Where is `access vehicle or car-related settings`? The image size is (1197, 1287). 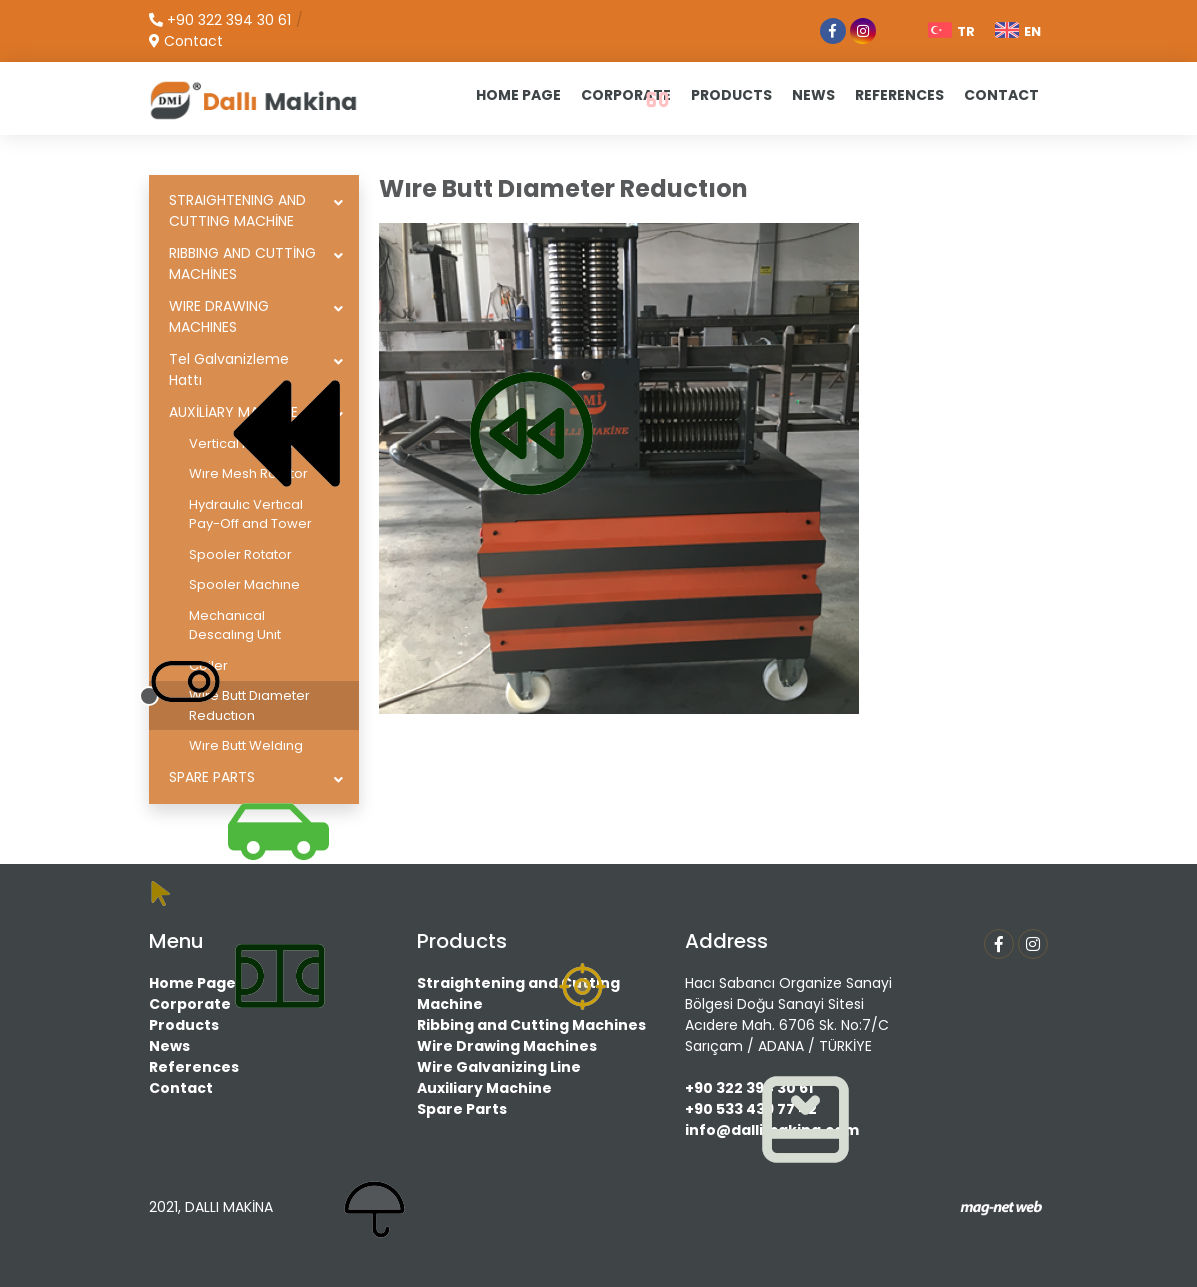 access vehicle or car-related settings is located at coordinates (278, 828).